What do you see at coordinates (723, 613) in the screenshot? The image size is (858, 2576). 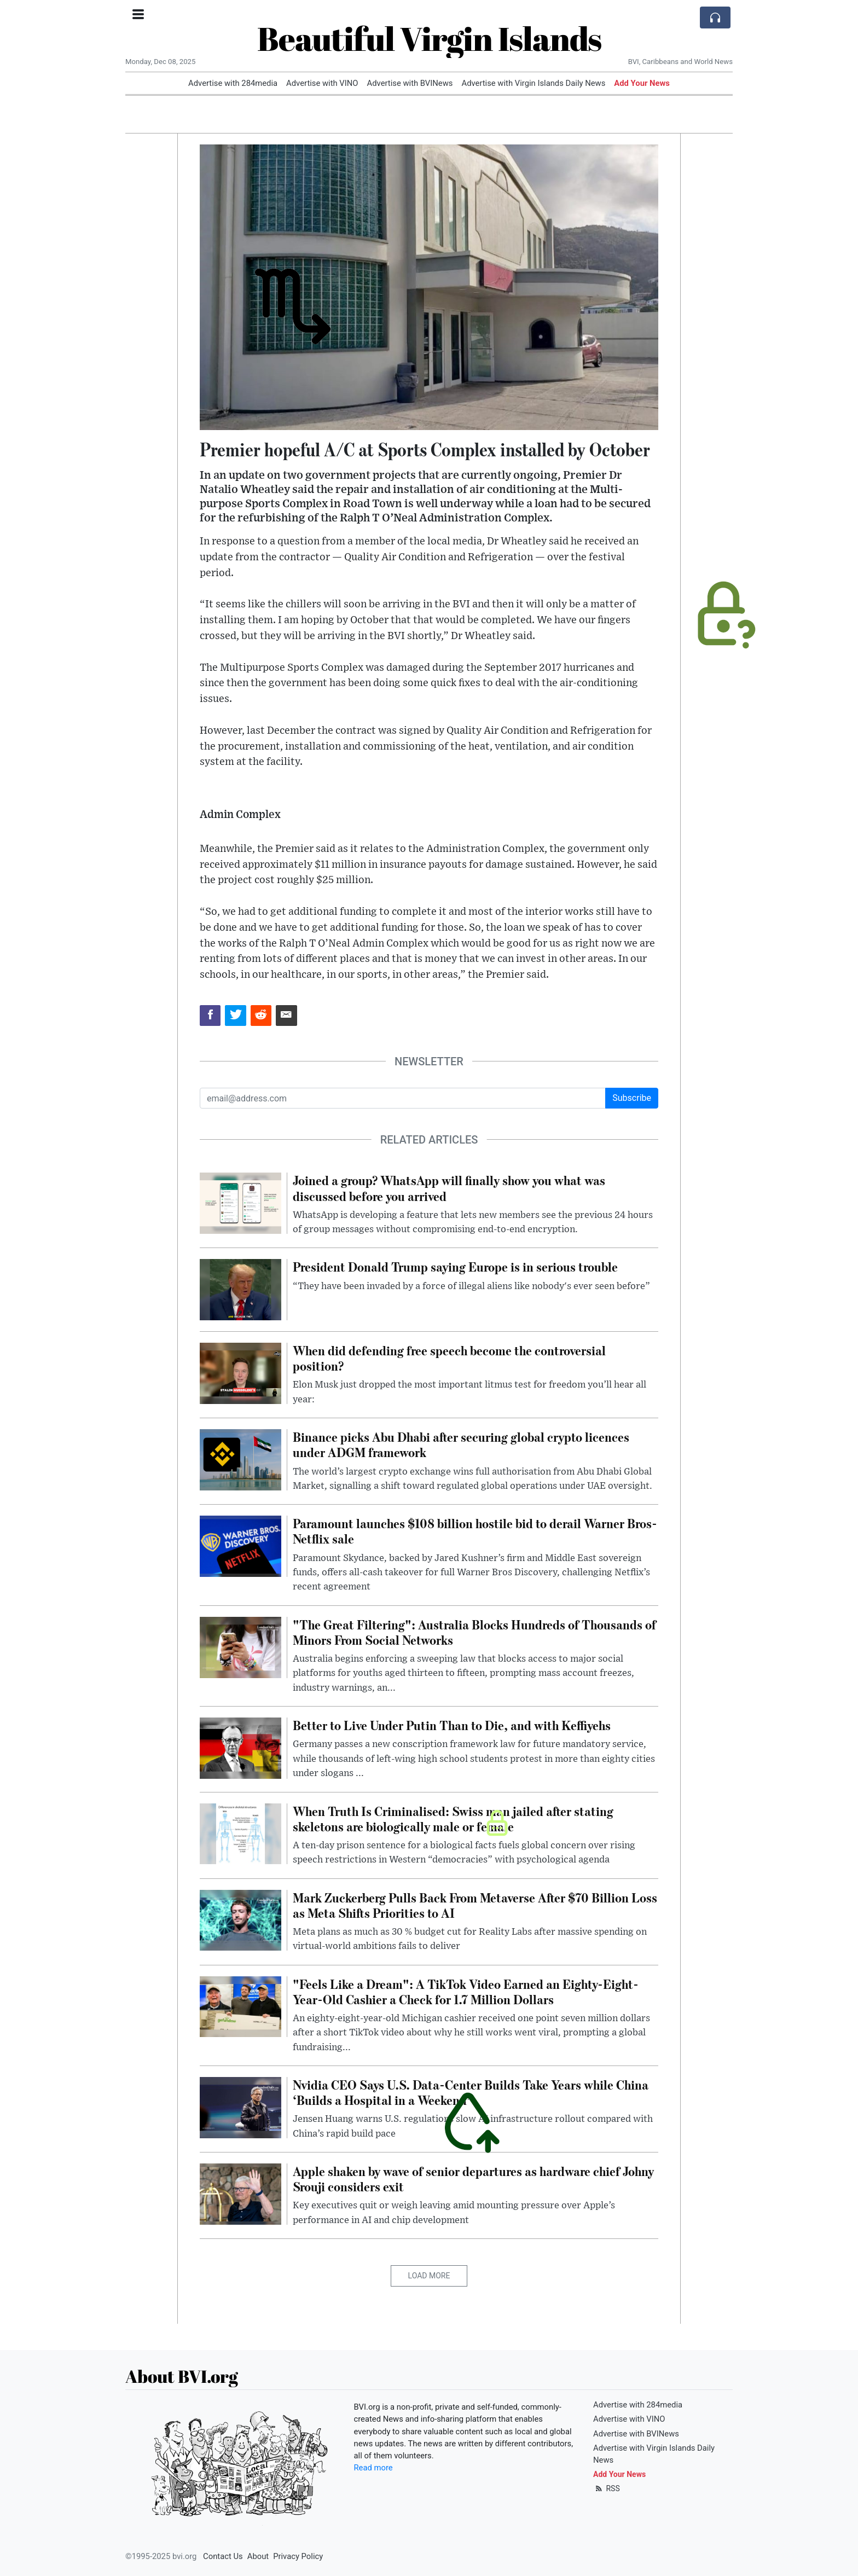 I see `view security or password help` at bounding box center [723, 613].